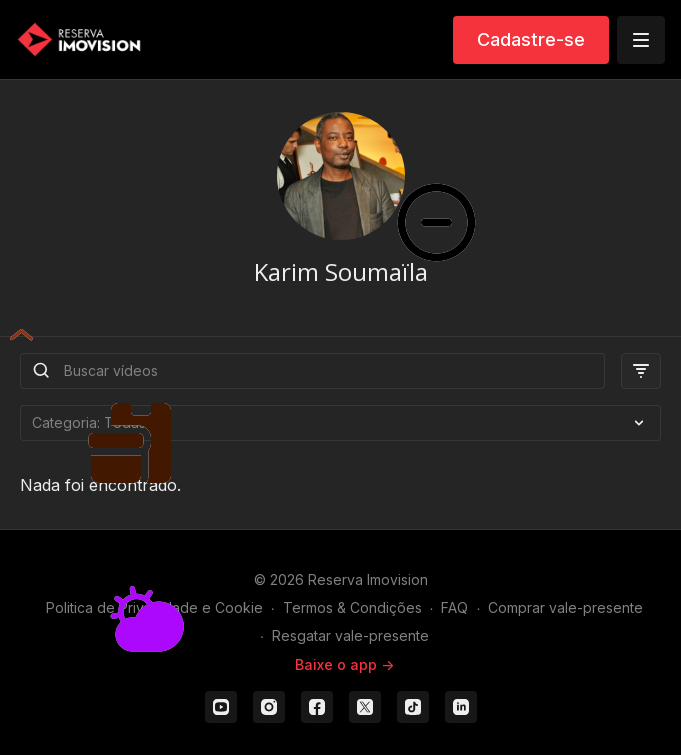 The width and height of the screenshot is (681, 755). I want to click on collapse an expanded section or menu, so click(21, 335).